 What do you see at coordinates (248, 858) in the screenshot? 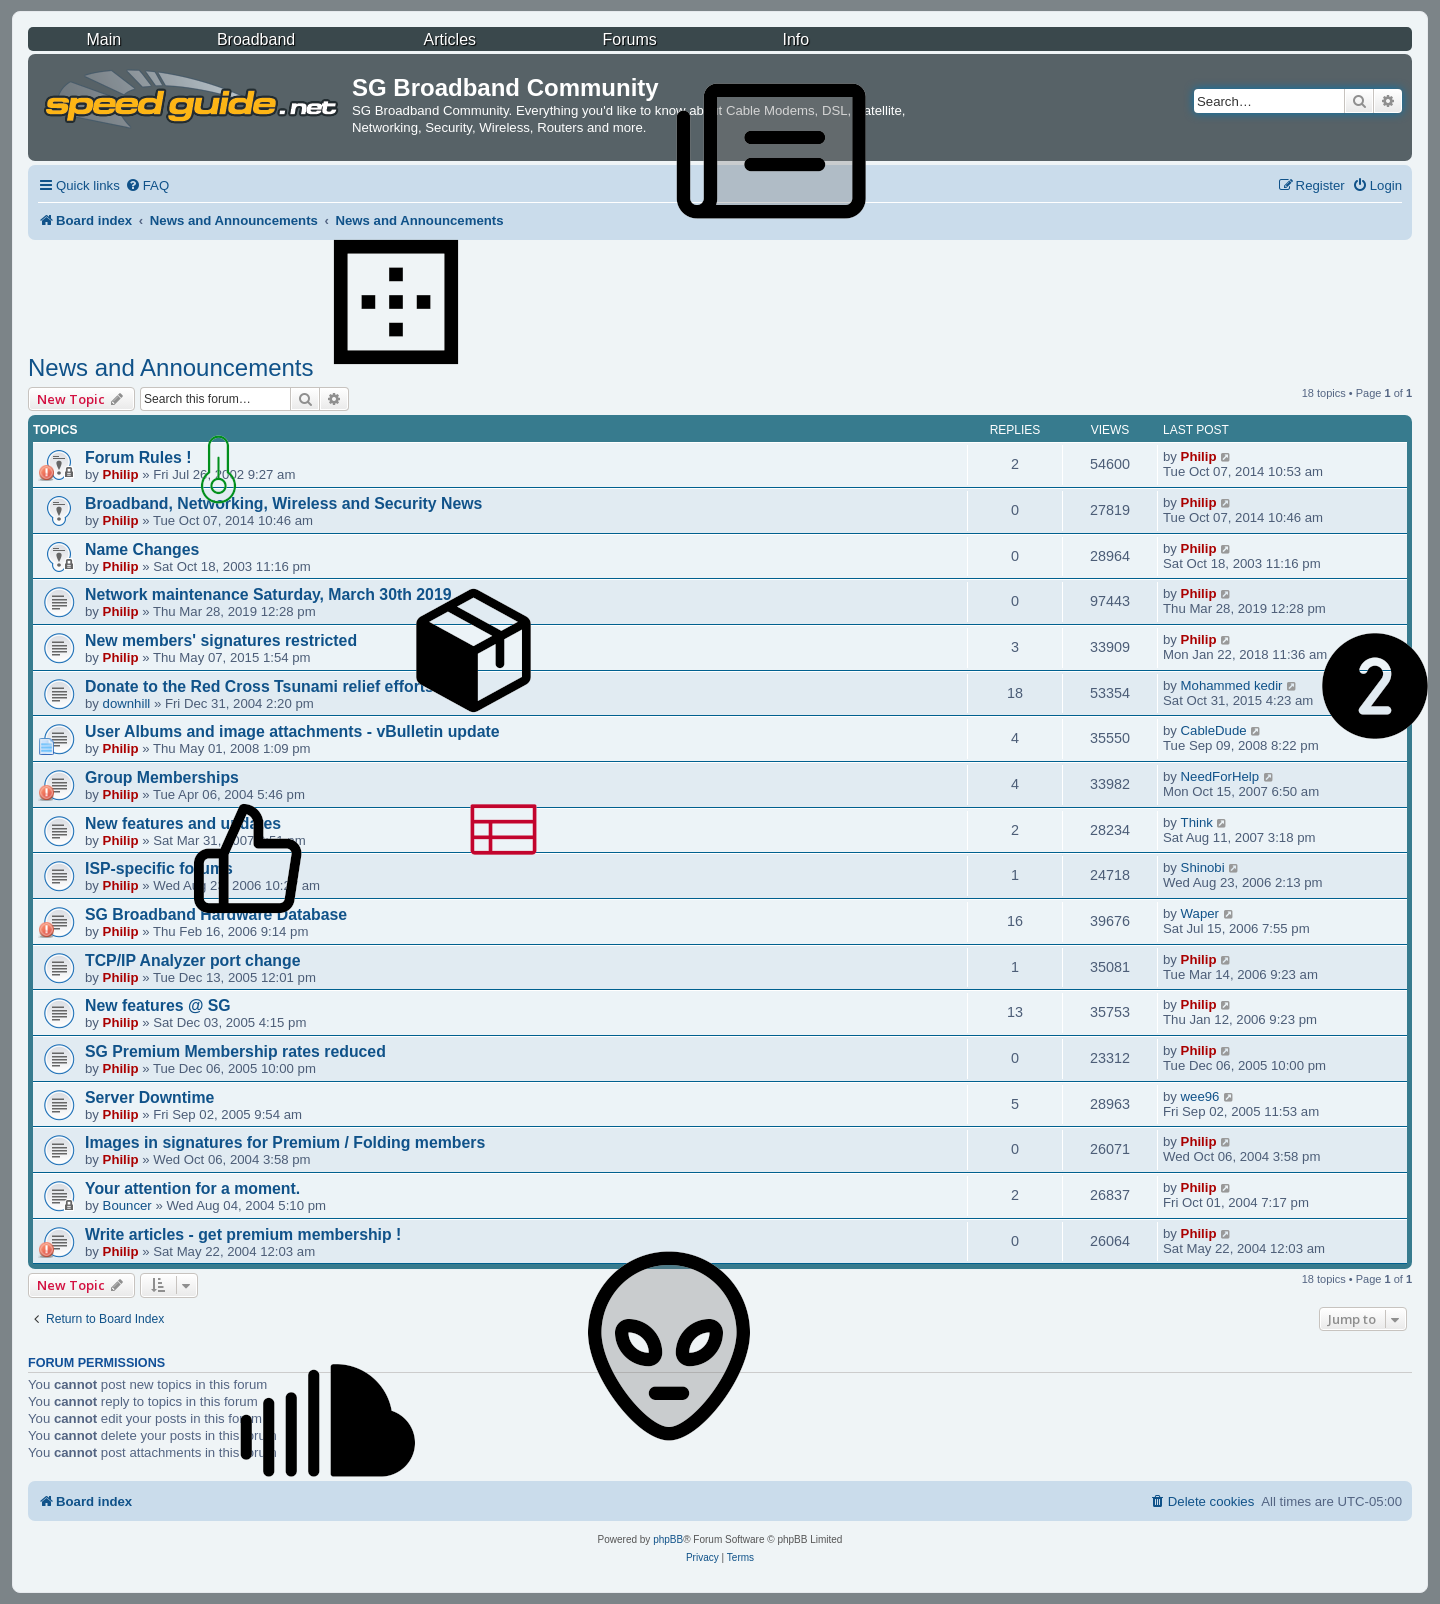
I see `like or upvote content` at bounding box center [248, 858].